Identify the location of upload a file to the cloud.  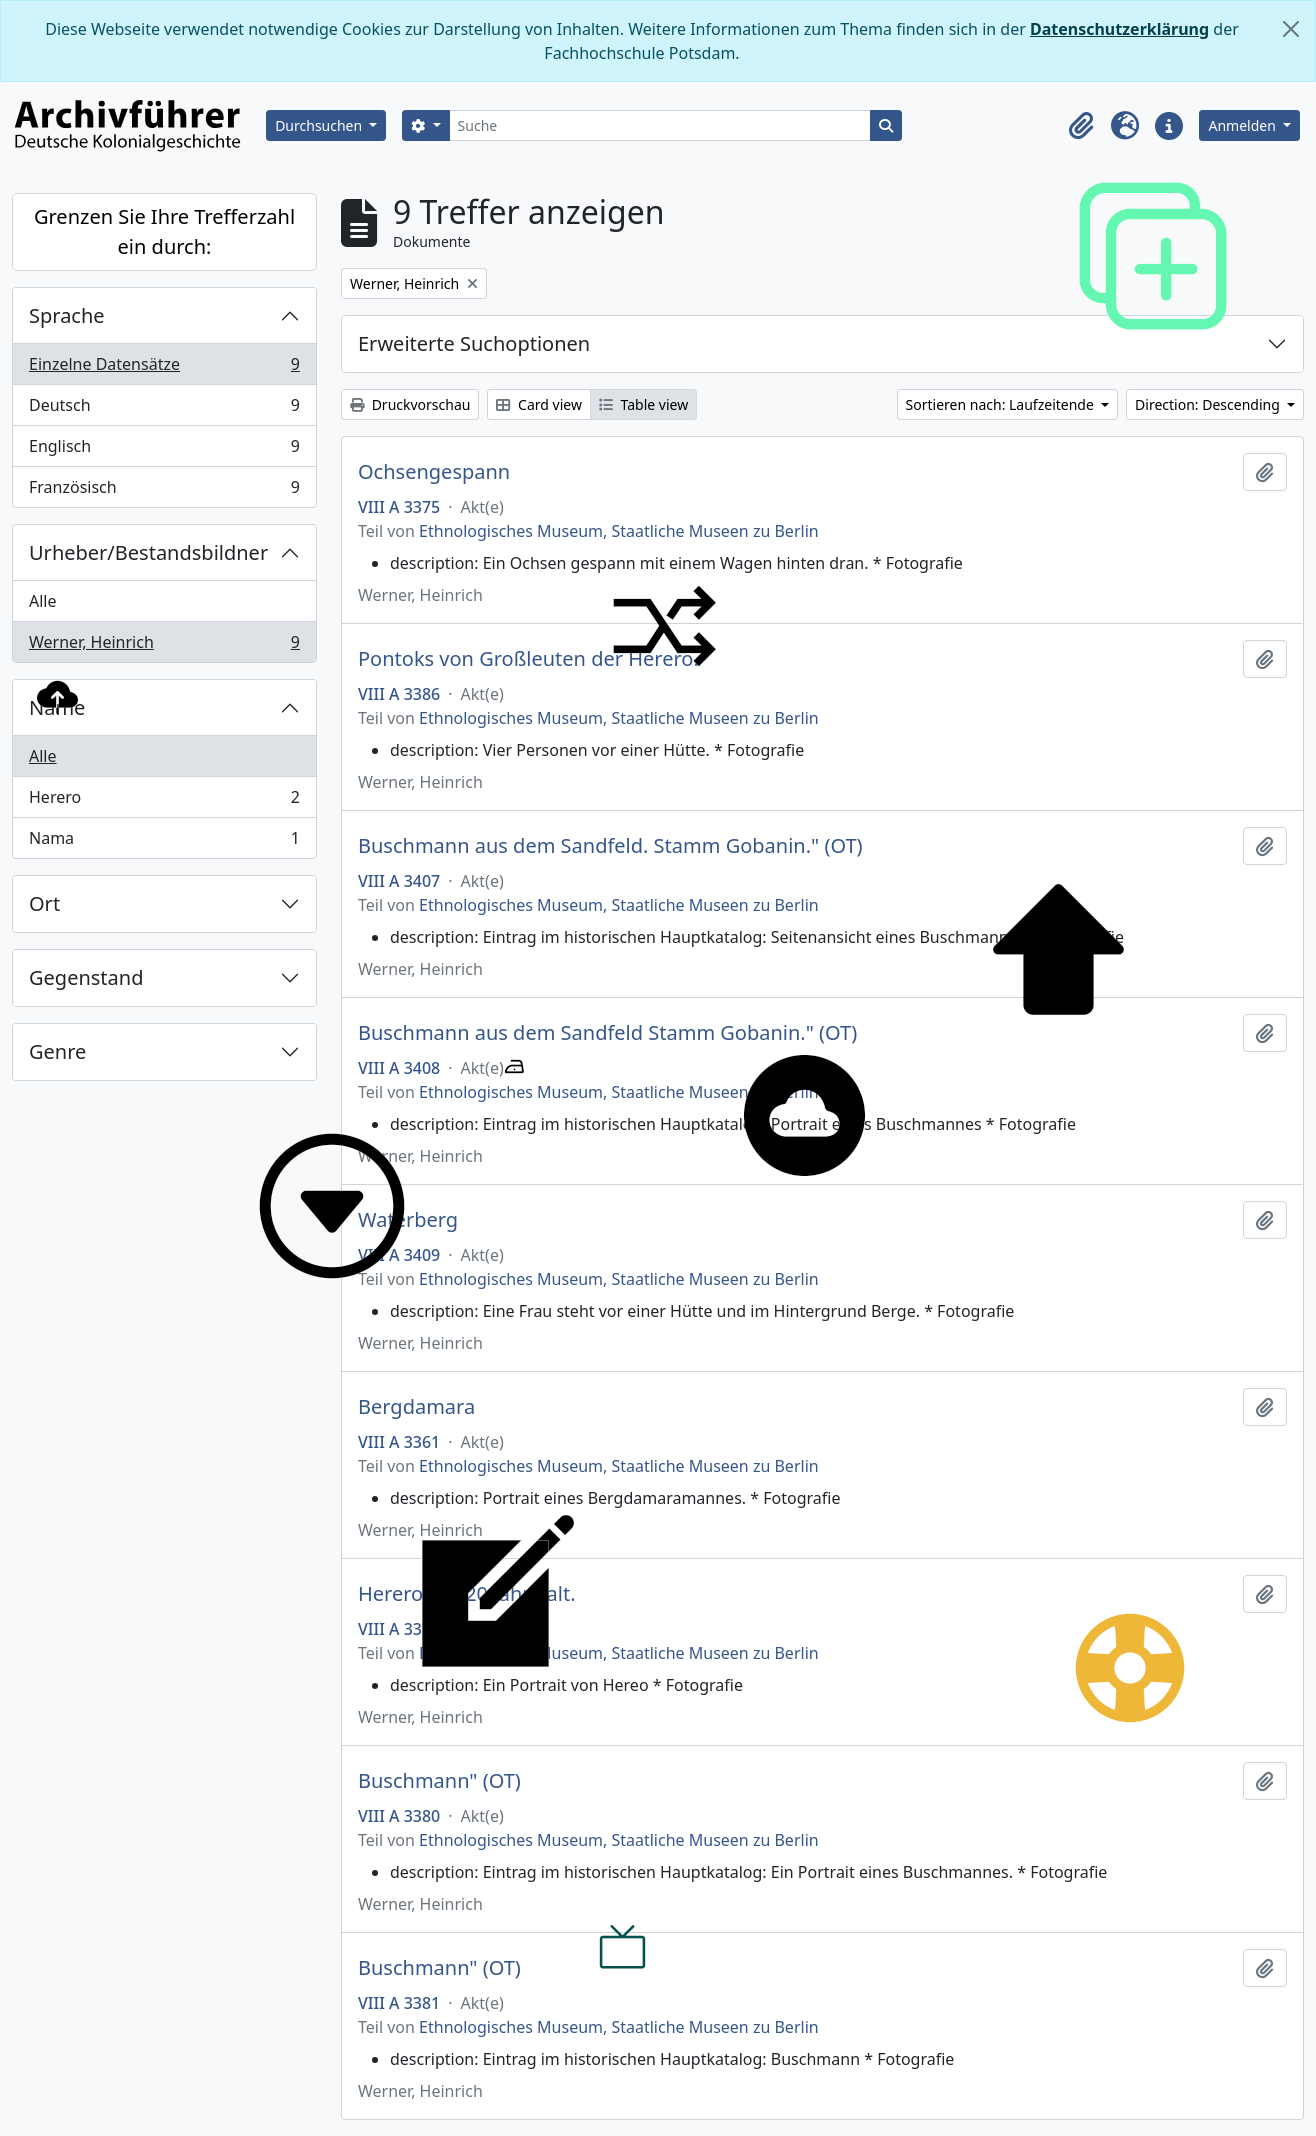
(57, 697).